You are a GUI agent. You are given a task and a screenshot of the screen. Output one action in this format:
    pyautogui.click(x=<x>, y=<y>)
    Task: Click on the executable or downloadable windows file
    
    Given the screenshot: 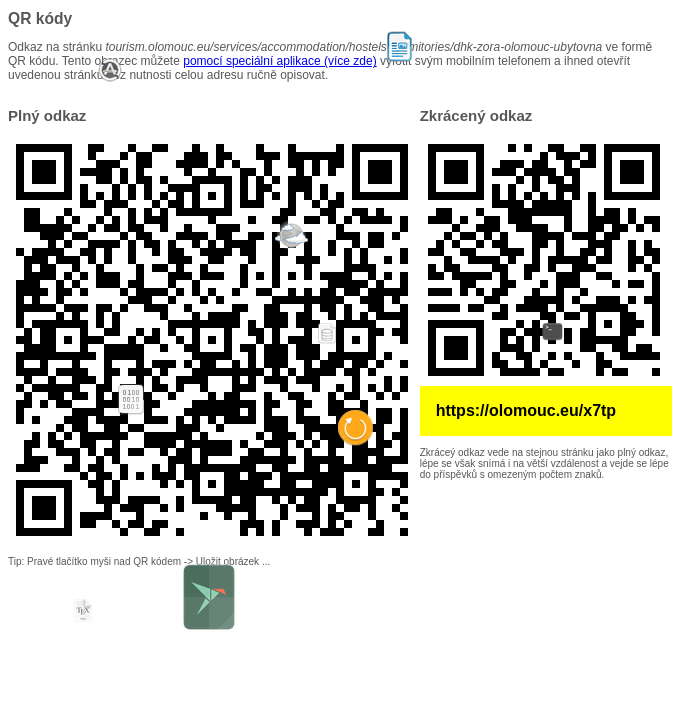 What is the action you would take?
    pyautogui.click(x=131, y=399)
    